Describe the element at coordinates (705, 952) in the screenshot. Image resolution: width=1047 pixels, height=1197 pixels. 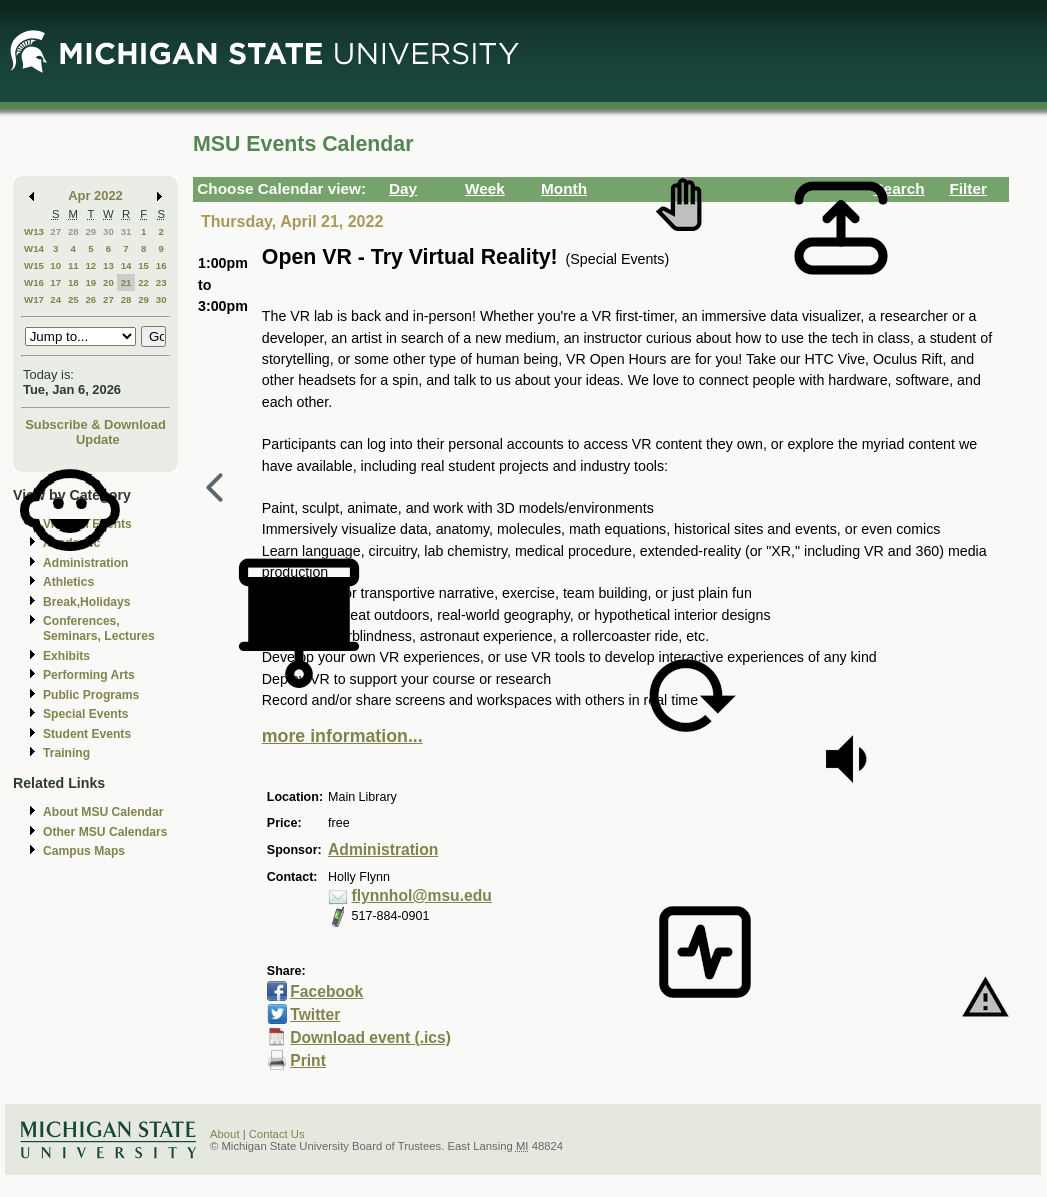
I see `view activity or system status` at that location.